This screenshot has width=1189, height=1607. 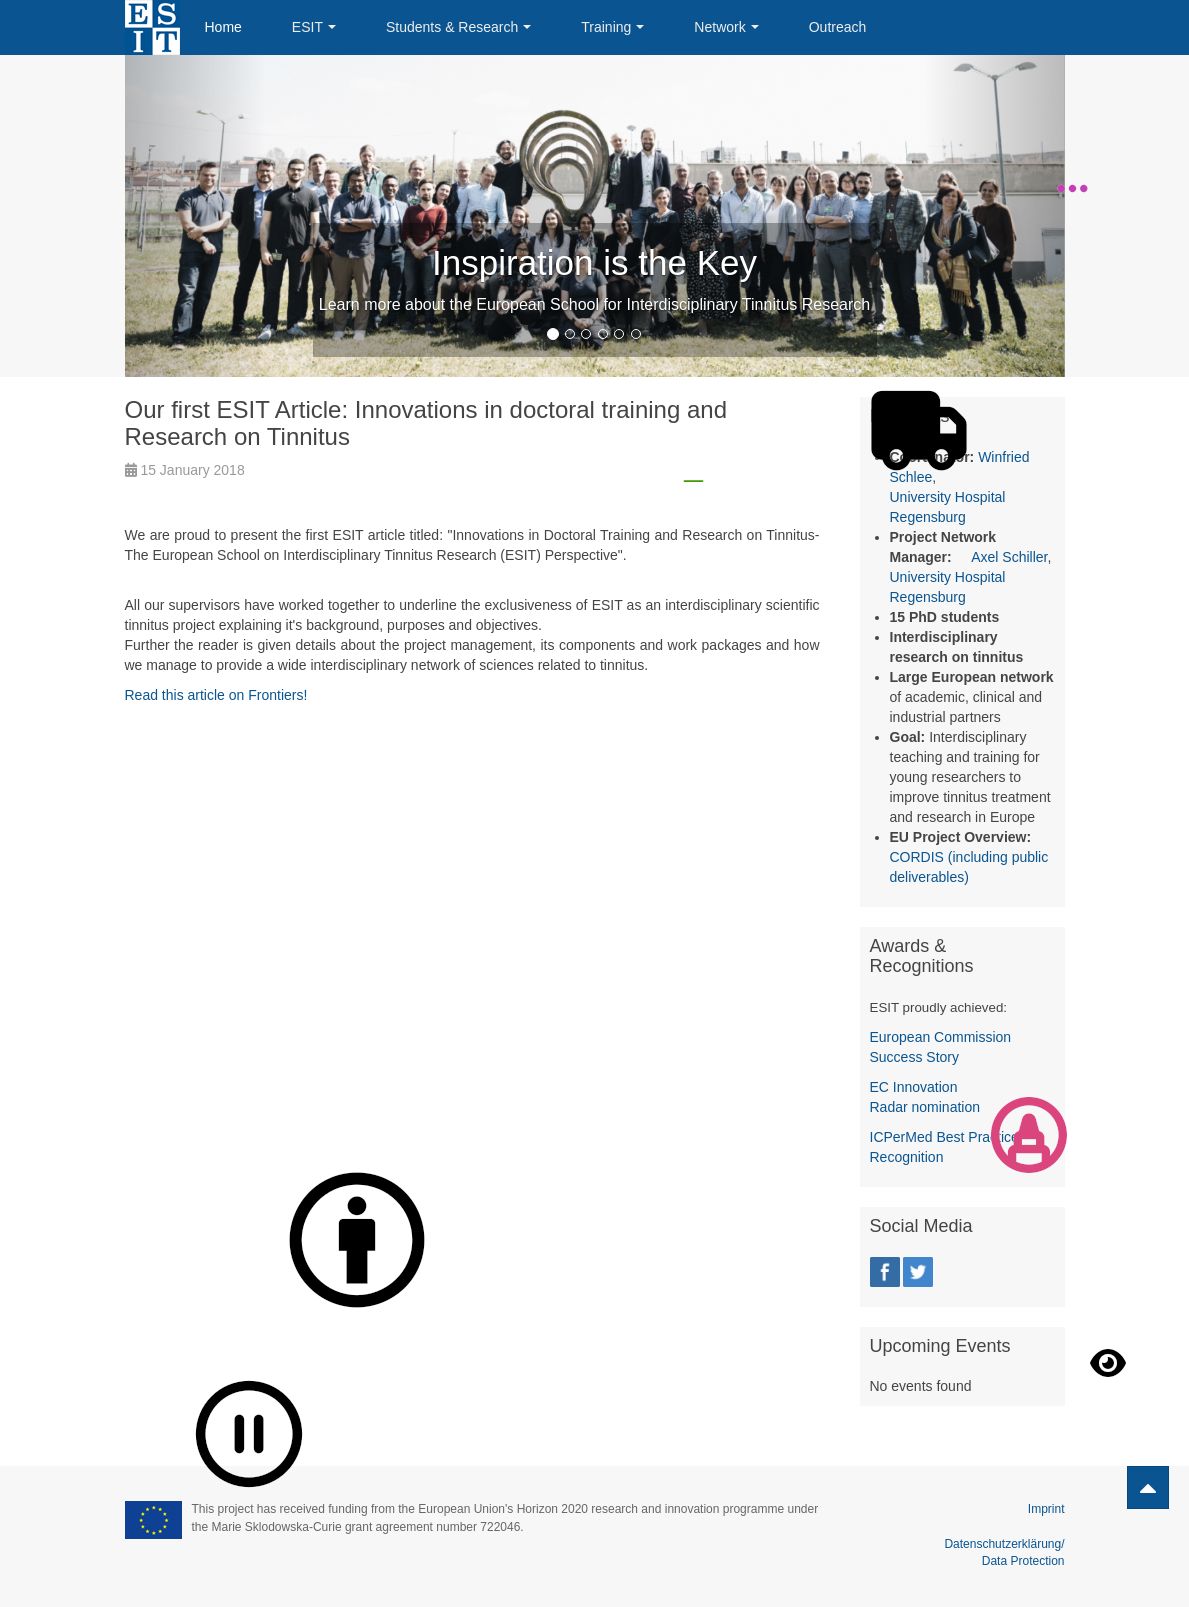 What do you see at coordinates (1029, 1135) in the screenshot?
I see `mark or highlight a location on a map` at bounding box center [1029, 1135].